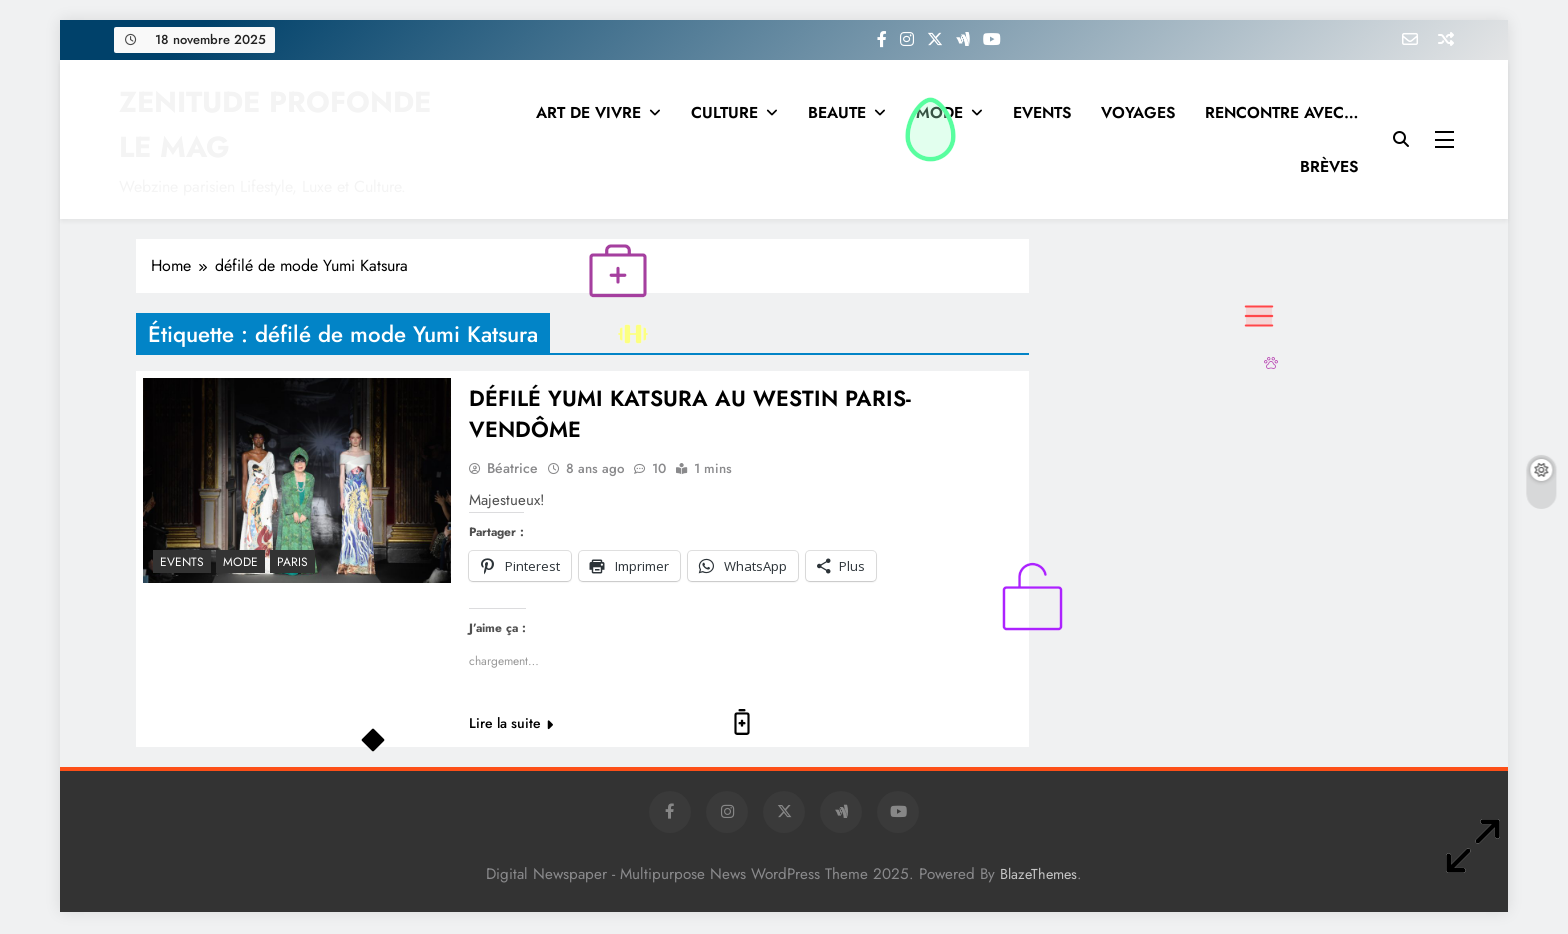 The width and height of the screenshot is (1568, 934). Describe the element at coordinates (1032, 600) in the screenshot. I see `unlocked or unsecured state` at that location.